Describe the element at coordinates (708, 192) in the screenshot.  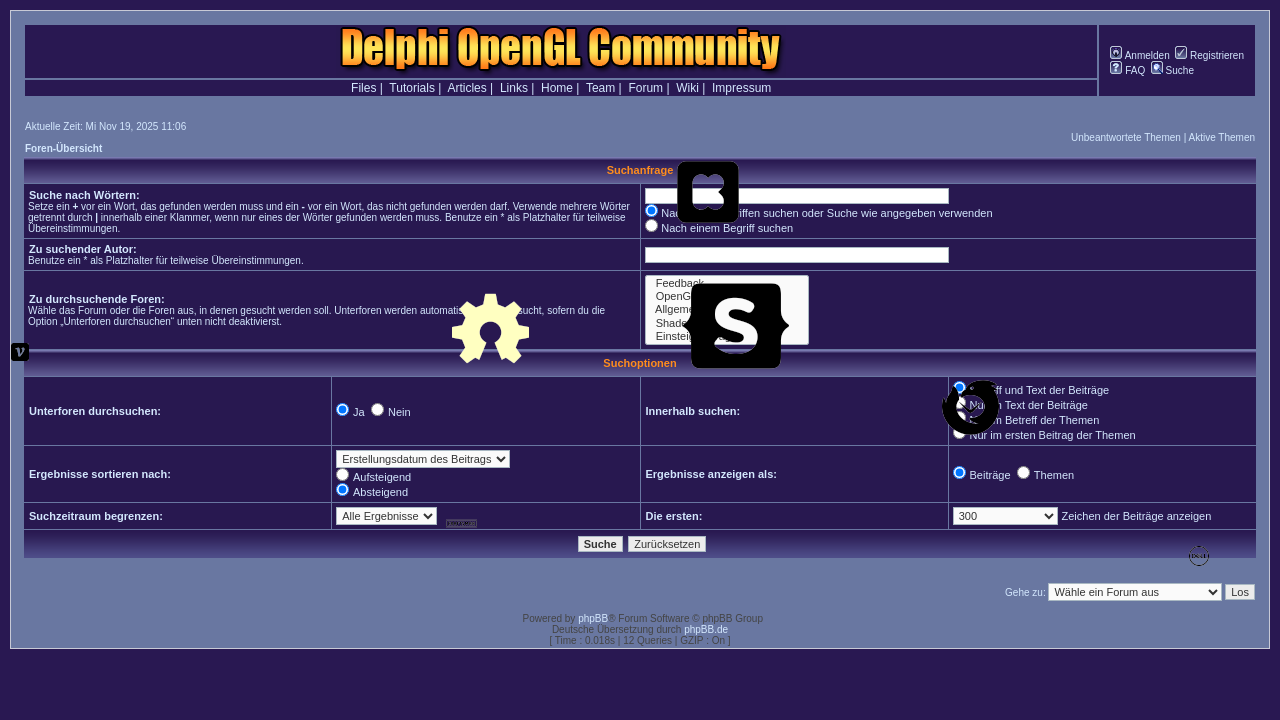
I see `visit kickstarter website or app` at that location.